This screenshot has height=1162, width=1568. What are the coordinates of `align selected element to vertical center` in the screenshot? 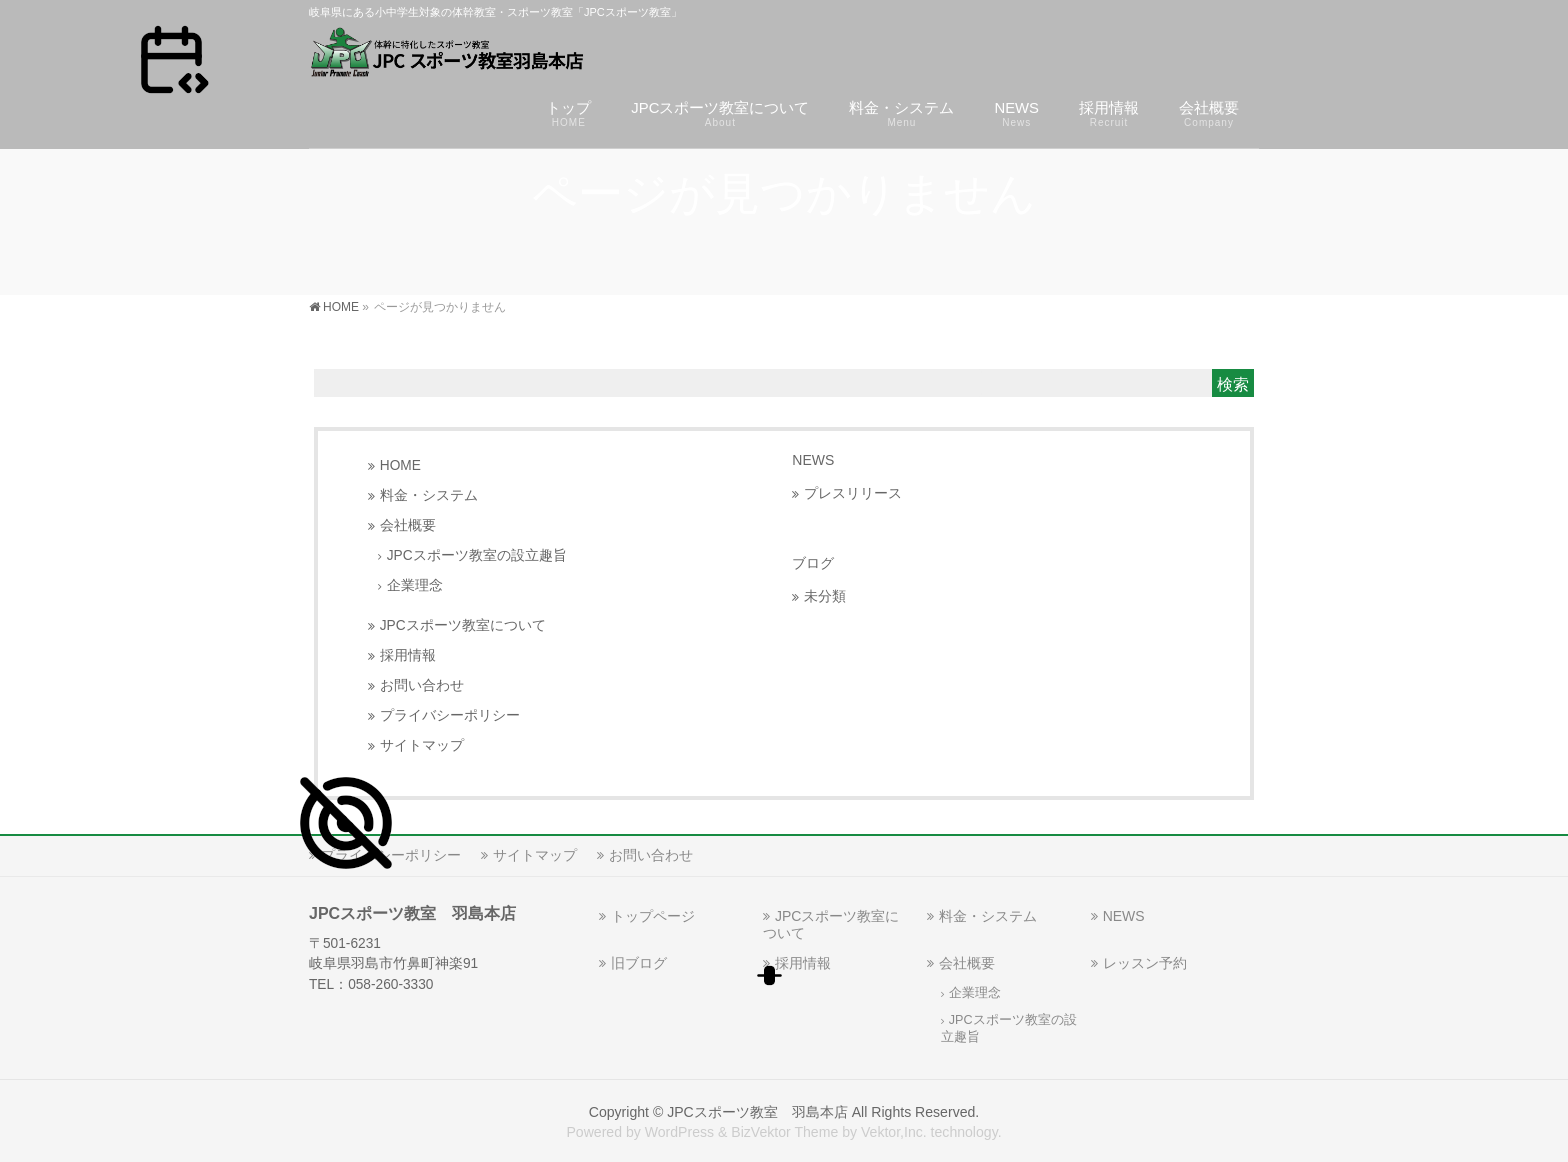 It's located at (769, 975).